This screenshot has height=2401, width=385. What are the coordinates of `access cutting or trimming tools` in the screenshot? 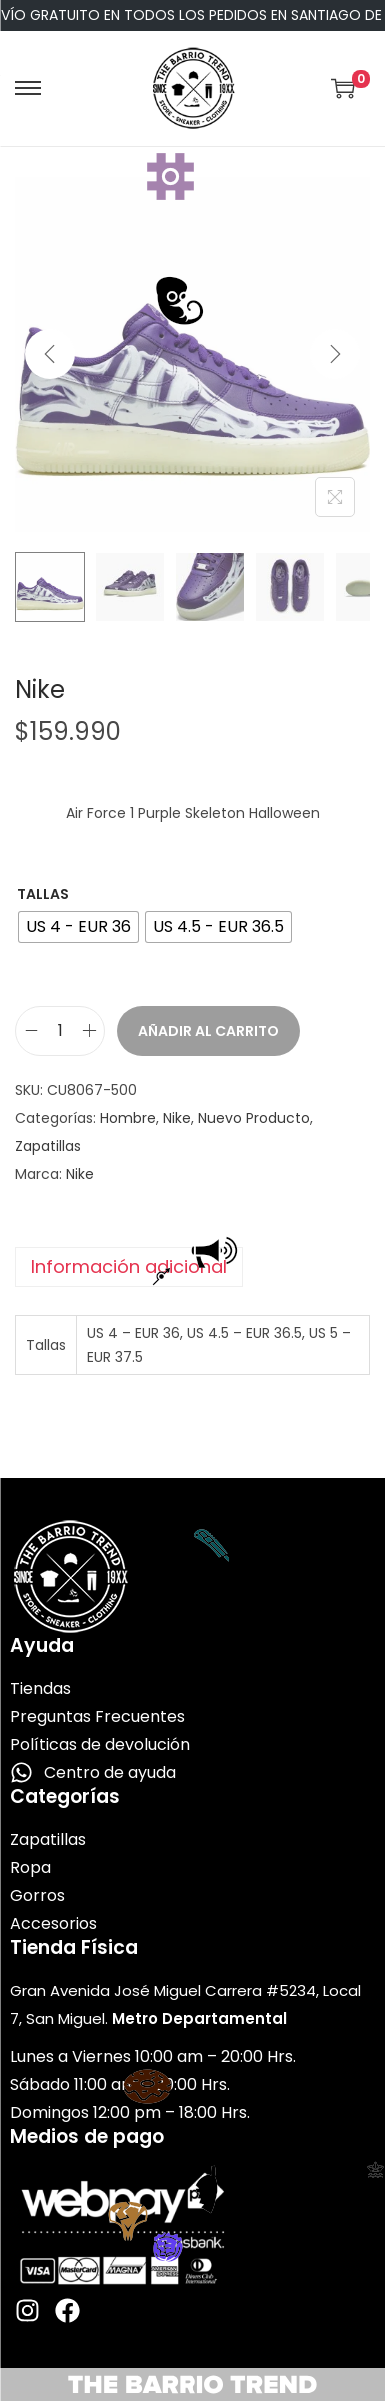 It's located at (211, 1545).